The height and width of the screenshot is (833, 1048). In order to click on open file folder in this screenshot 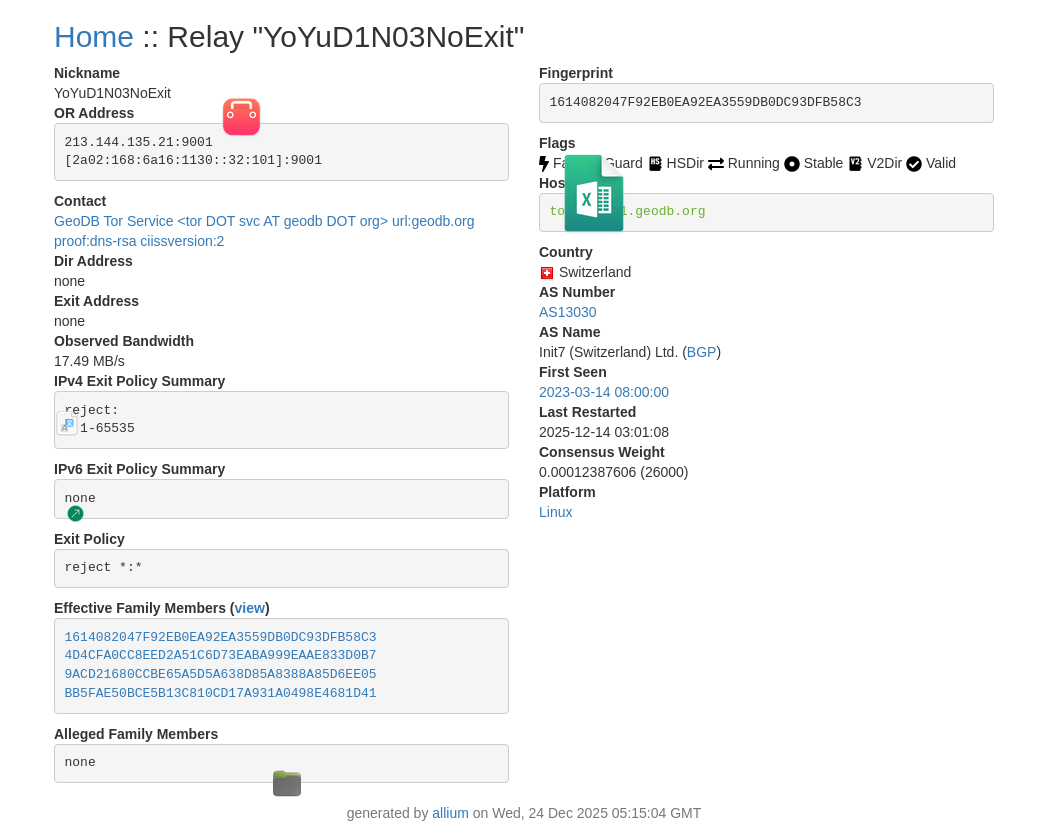, I will do `click(287, 783)`.